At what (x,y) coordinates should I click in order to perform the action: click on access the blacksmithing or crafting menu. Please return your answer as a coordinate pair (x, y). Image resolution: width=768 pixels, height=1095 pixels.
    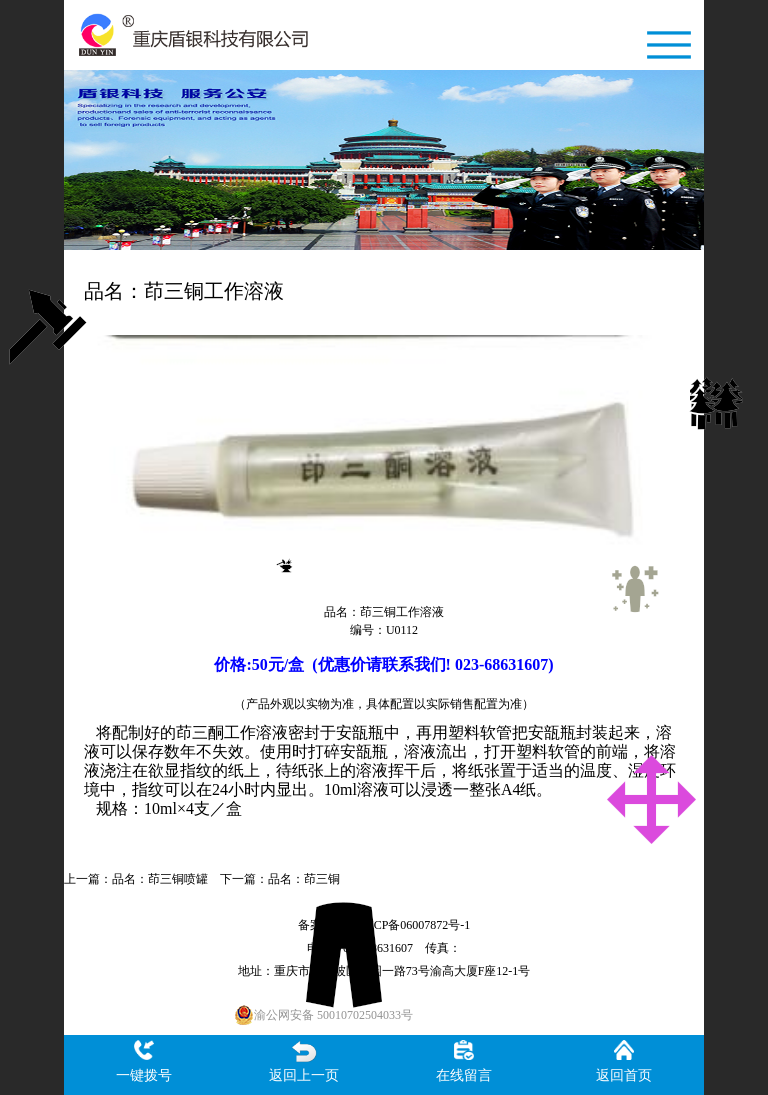
    Looking at the image, I should click on (284, 564).